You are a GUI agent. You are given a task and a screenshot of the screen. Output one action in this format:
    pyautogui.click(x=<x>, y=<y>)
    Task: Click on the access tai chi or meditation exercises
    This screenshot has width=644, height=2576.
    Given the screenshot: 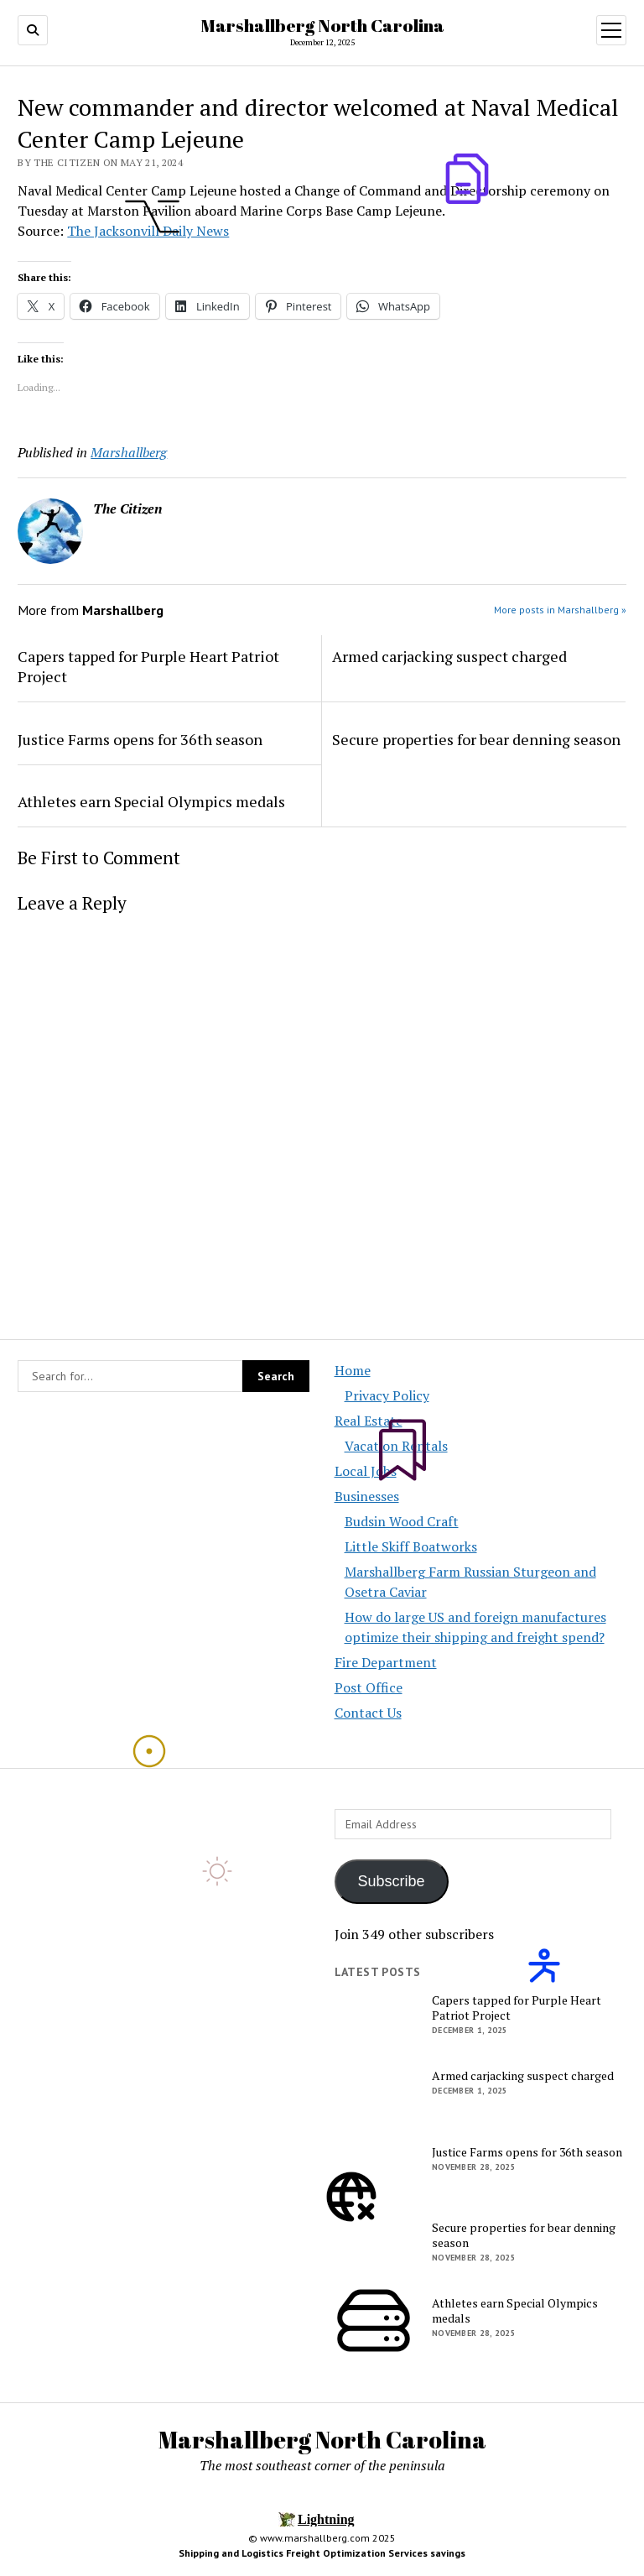 What is the action you would take?
    pyautogui.click(x=544, y=1967)
    